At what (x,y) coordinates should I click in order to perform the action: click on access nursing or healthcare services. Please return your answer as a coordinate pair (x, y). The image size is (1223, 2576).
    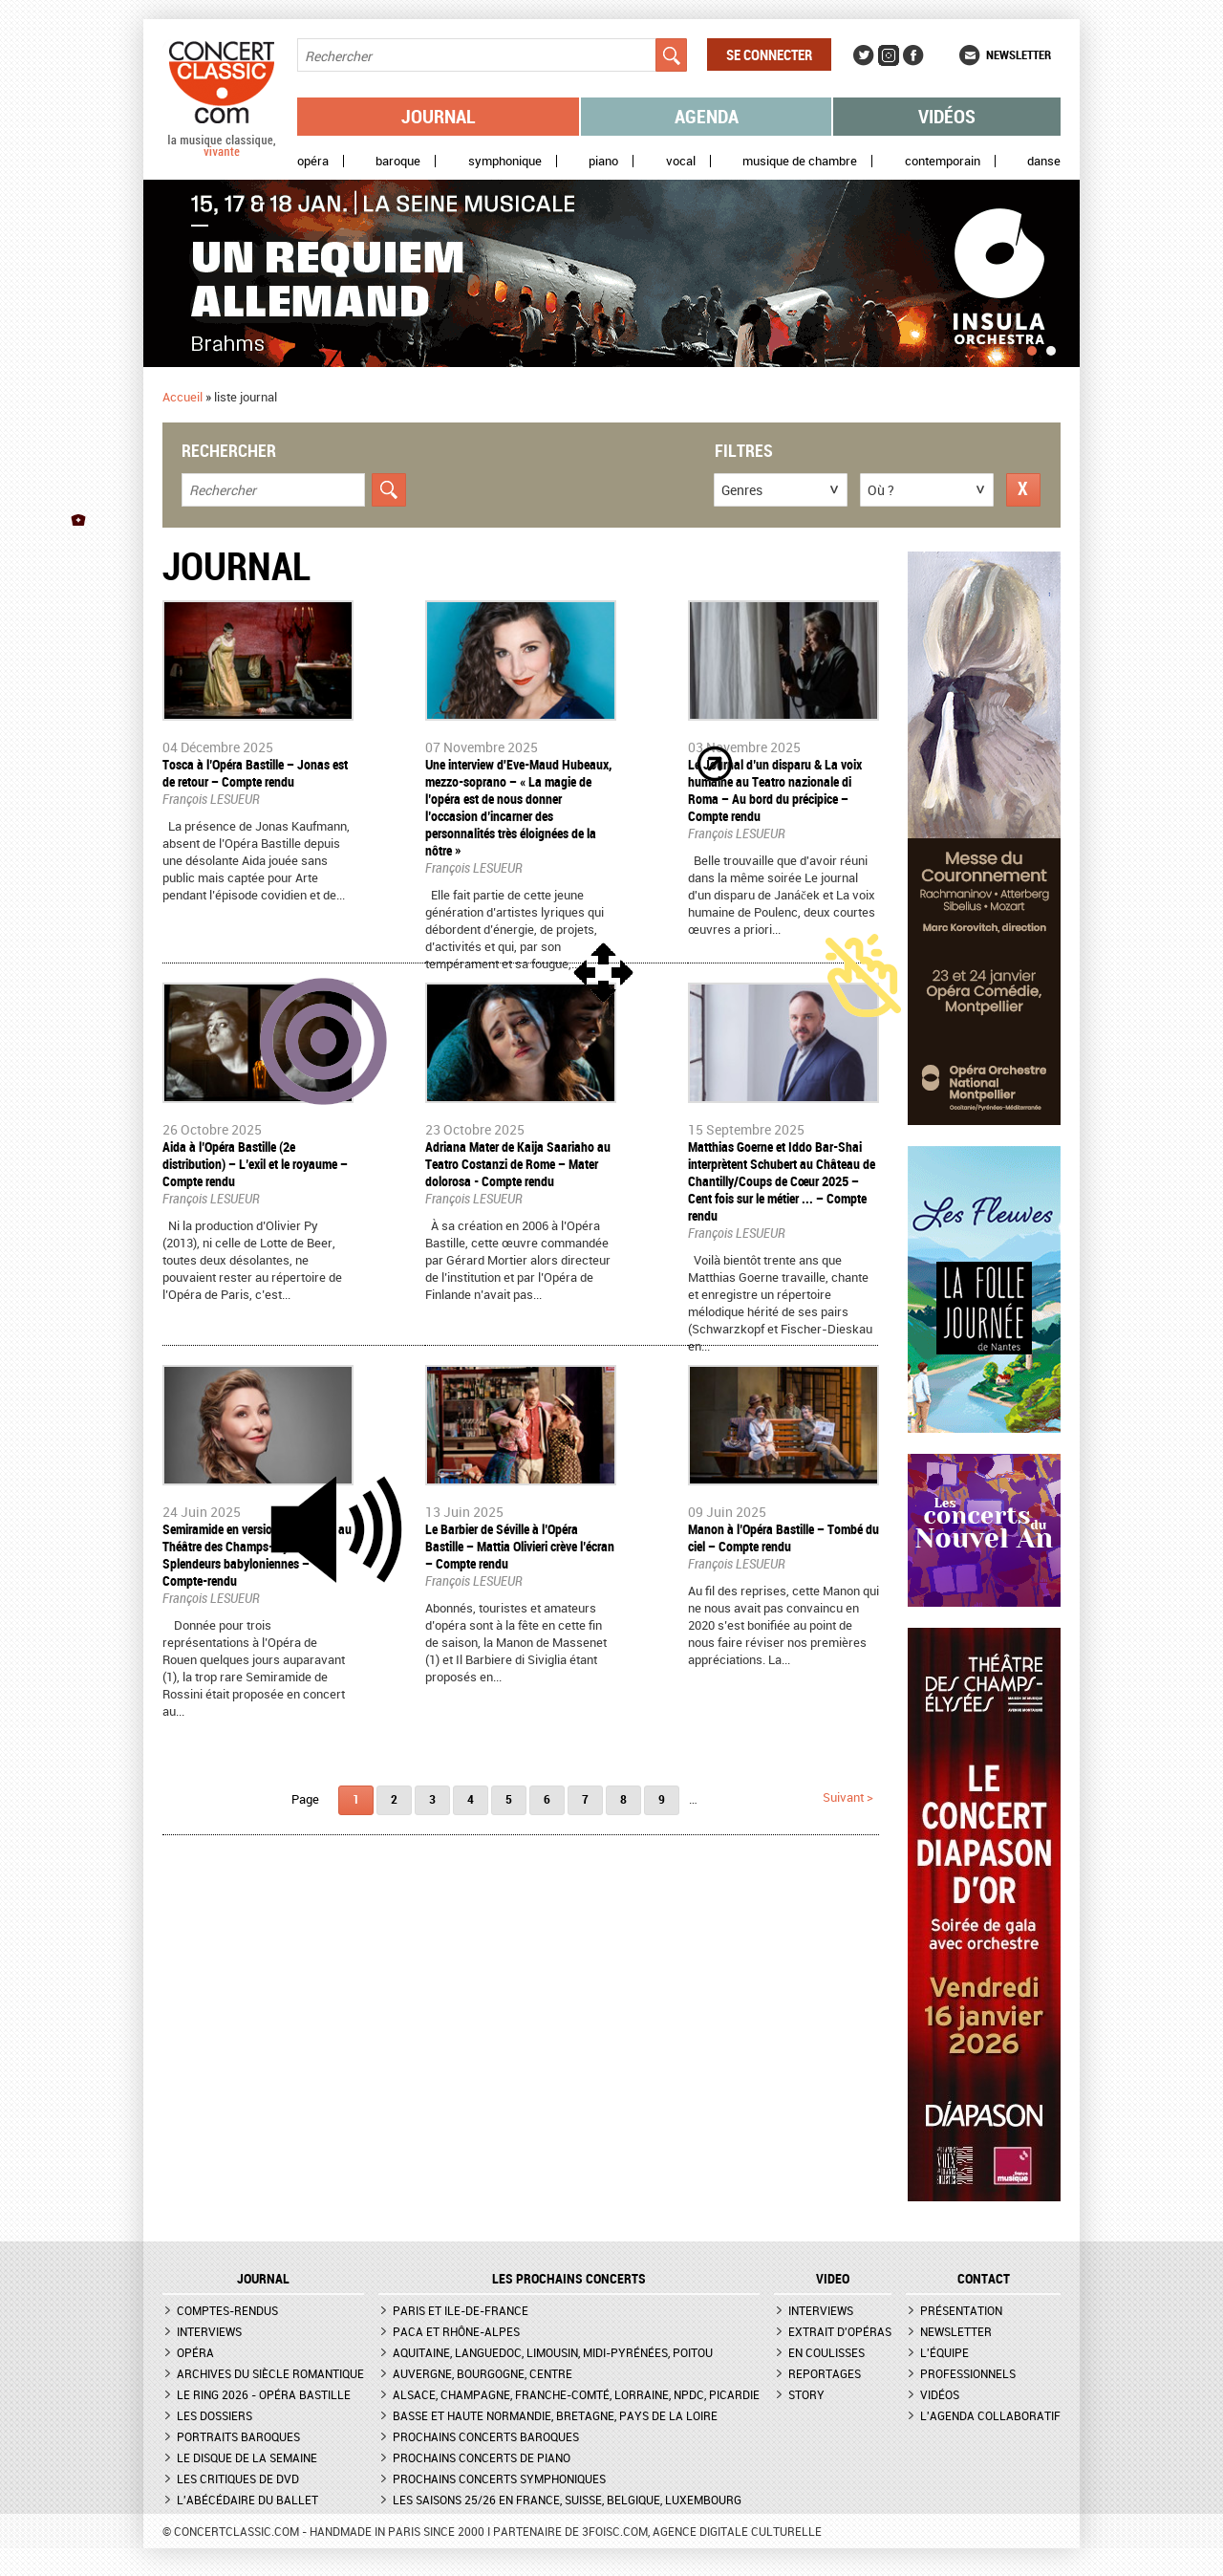
    Looking at the image, I should click on (78, 520).